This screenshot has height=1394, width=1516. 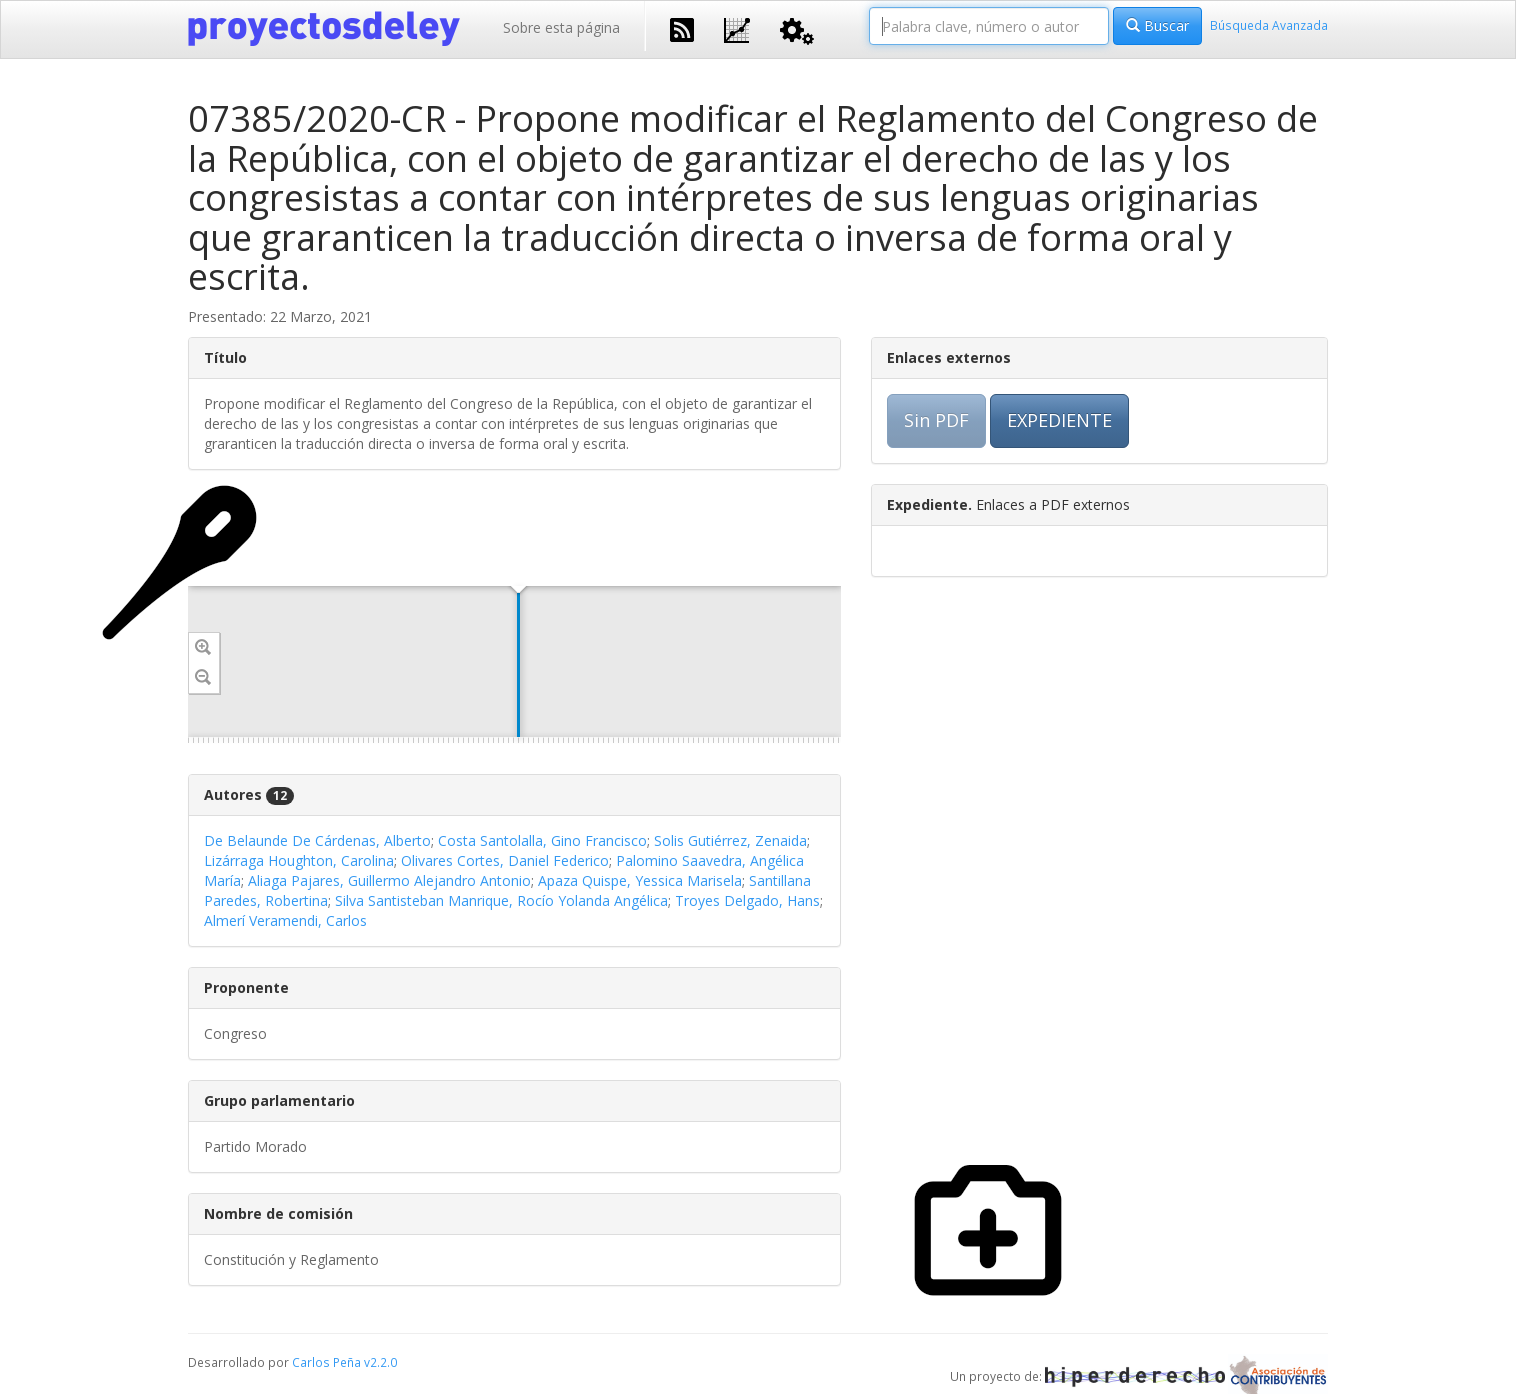 I want to click on add a new photo, so click(x=988, y=1233).